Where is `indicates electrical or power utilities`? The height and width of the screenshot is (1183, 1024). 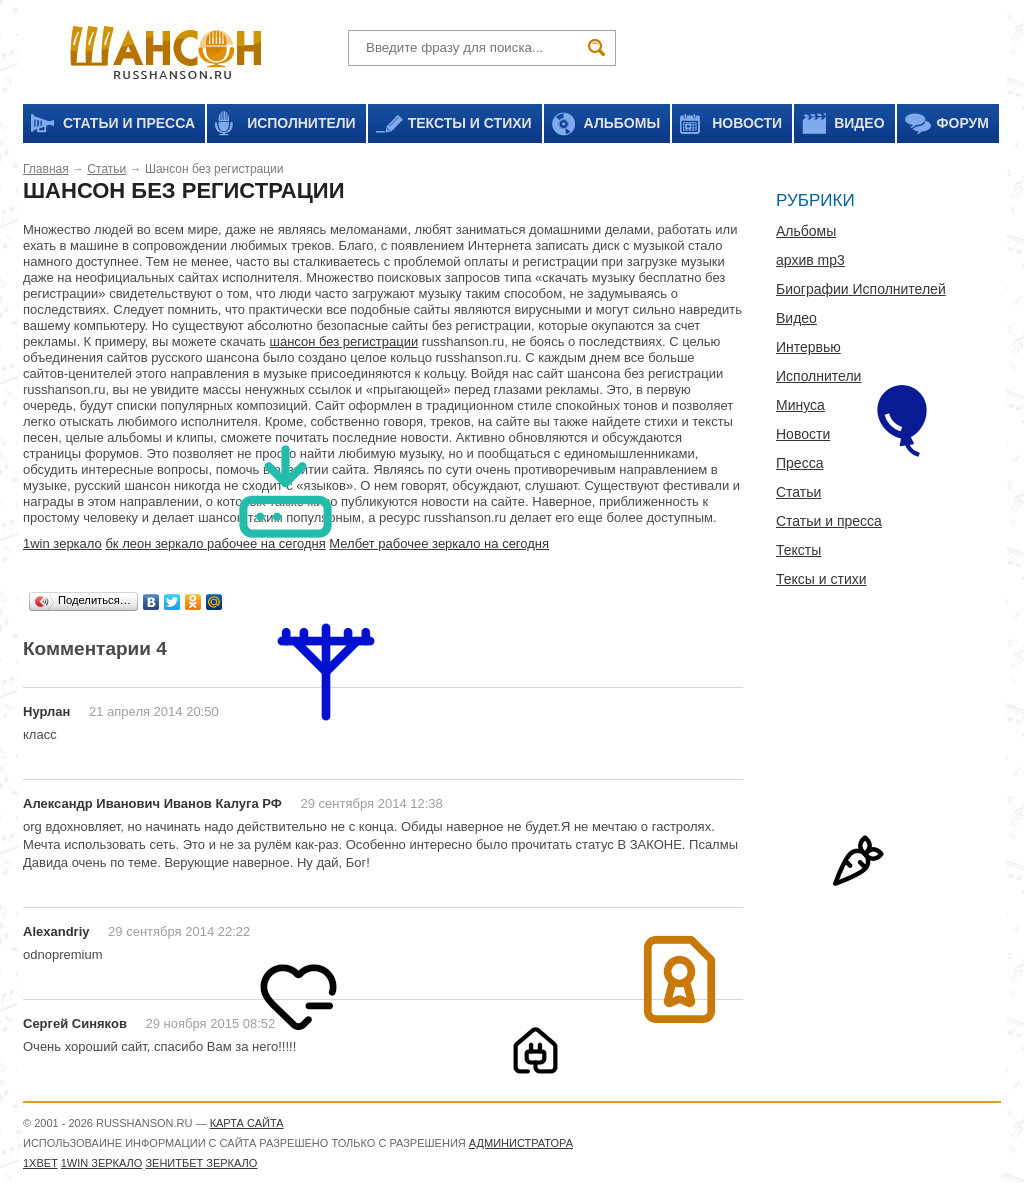
indicates electrical or power utilities is located at coordinates (326, 672).